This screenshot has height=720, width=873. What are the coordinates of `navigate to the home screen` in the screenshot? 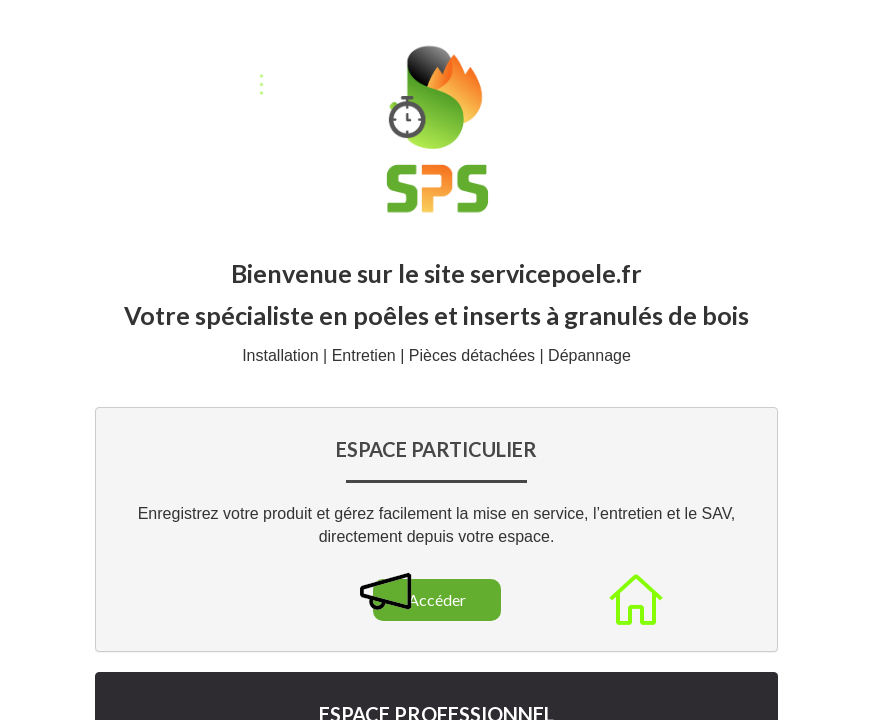 It's located at (636, 601).